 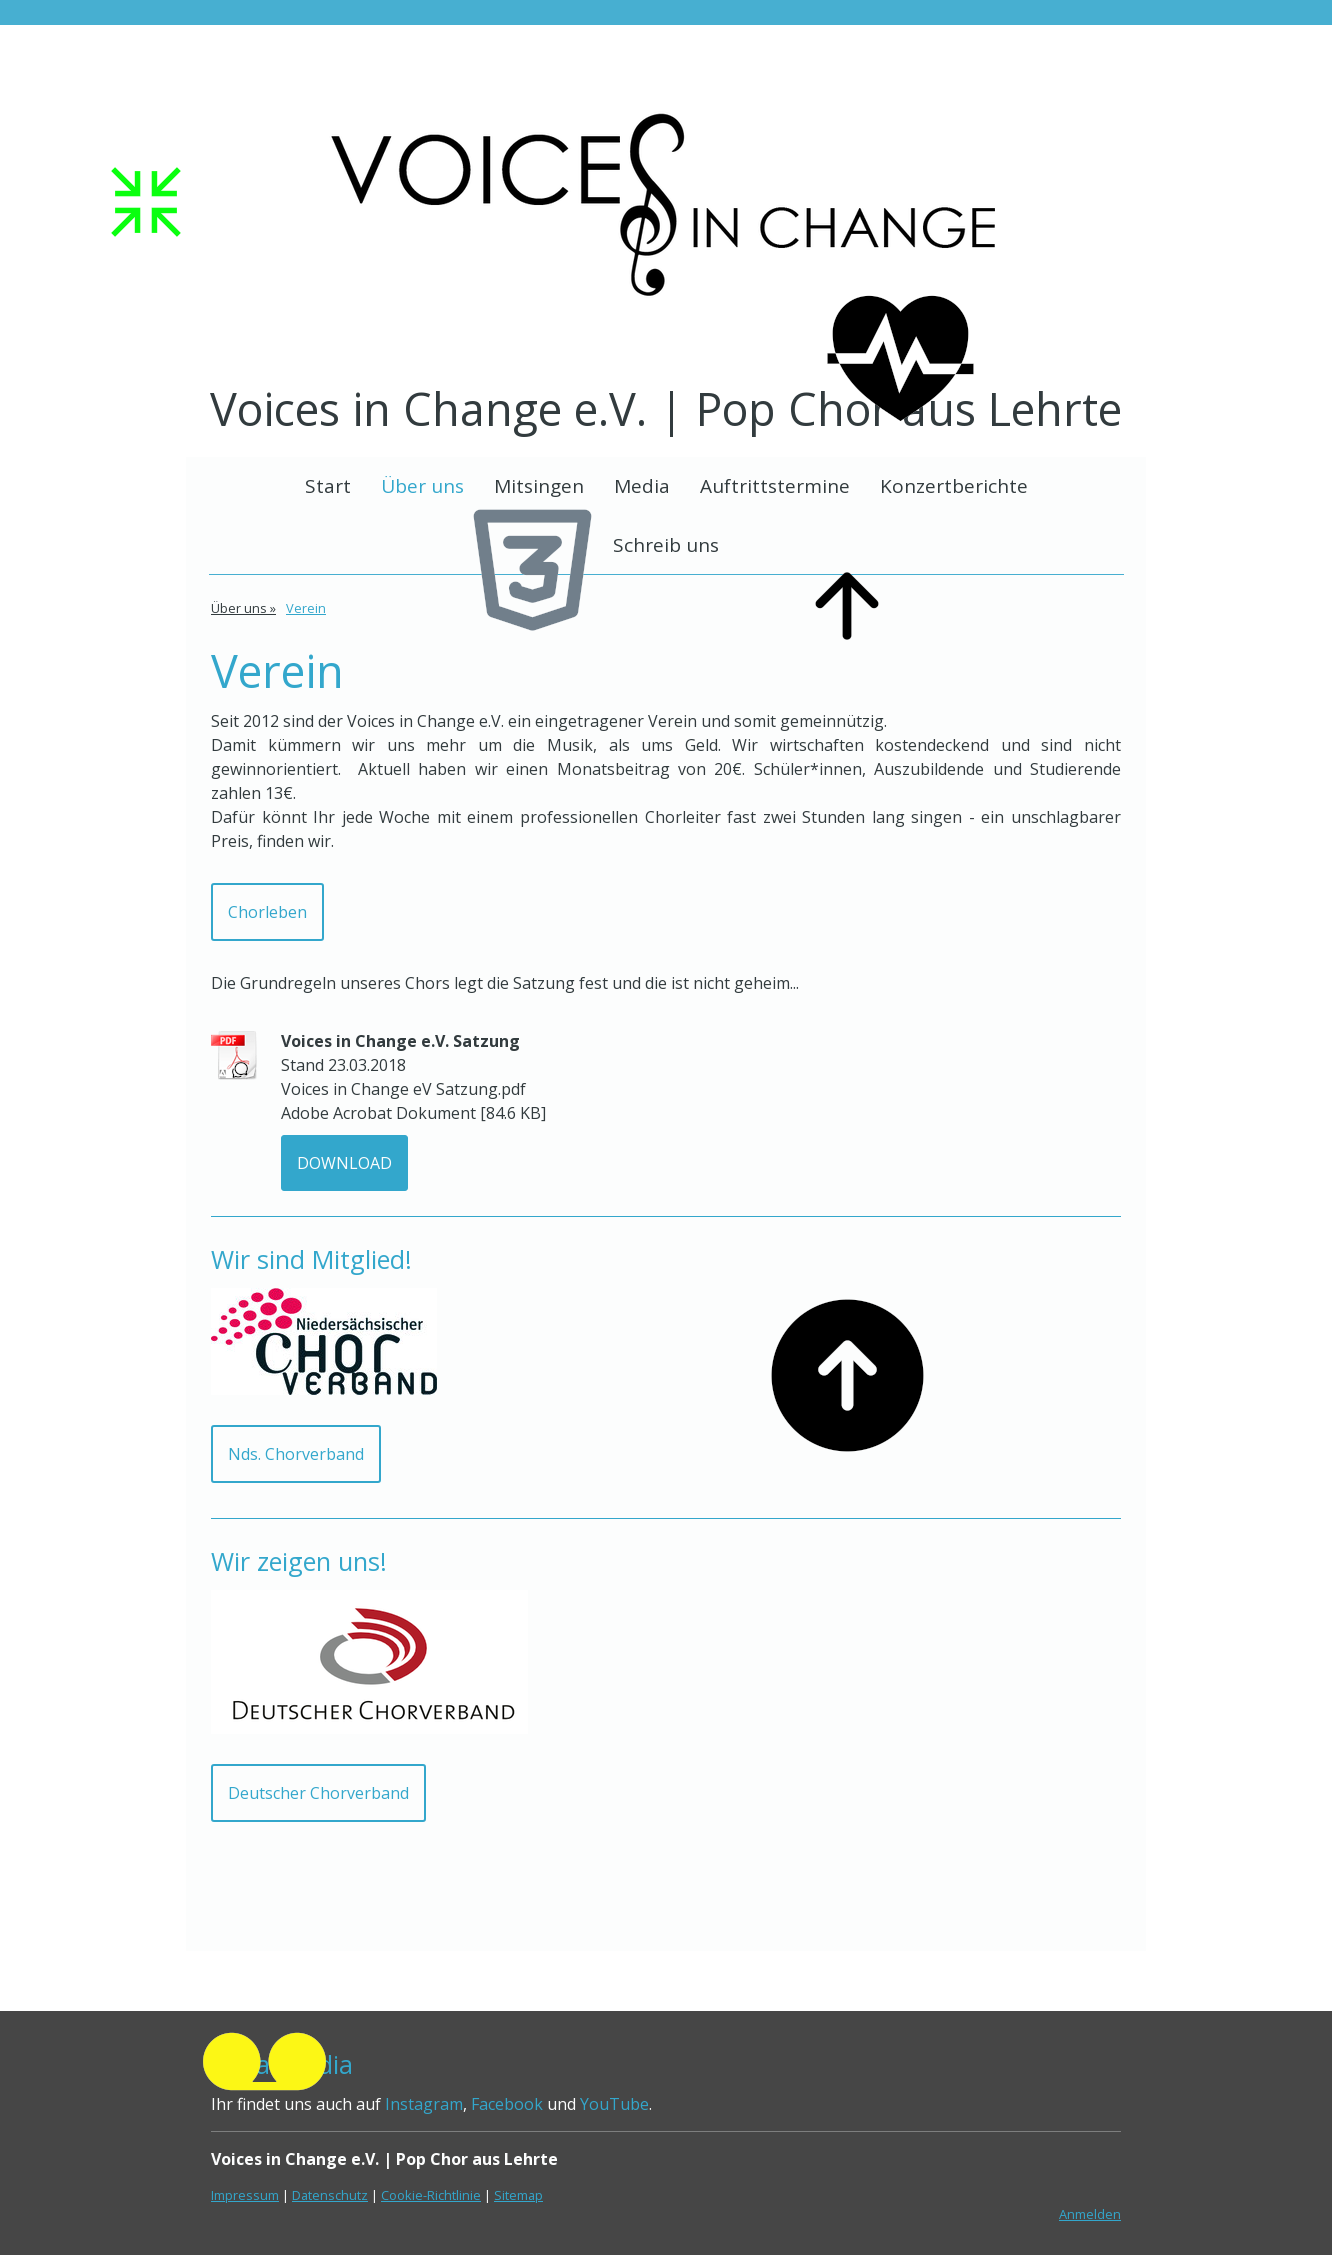 I want to click on indicates CSS3 styling or stylesheet functionality, so click(x=532, y=568).